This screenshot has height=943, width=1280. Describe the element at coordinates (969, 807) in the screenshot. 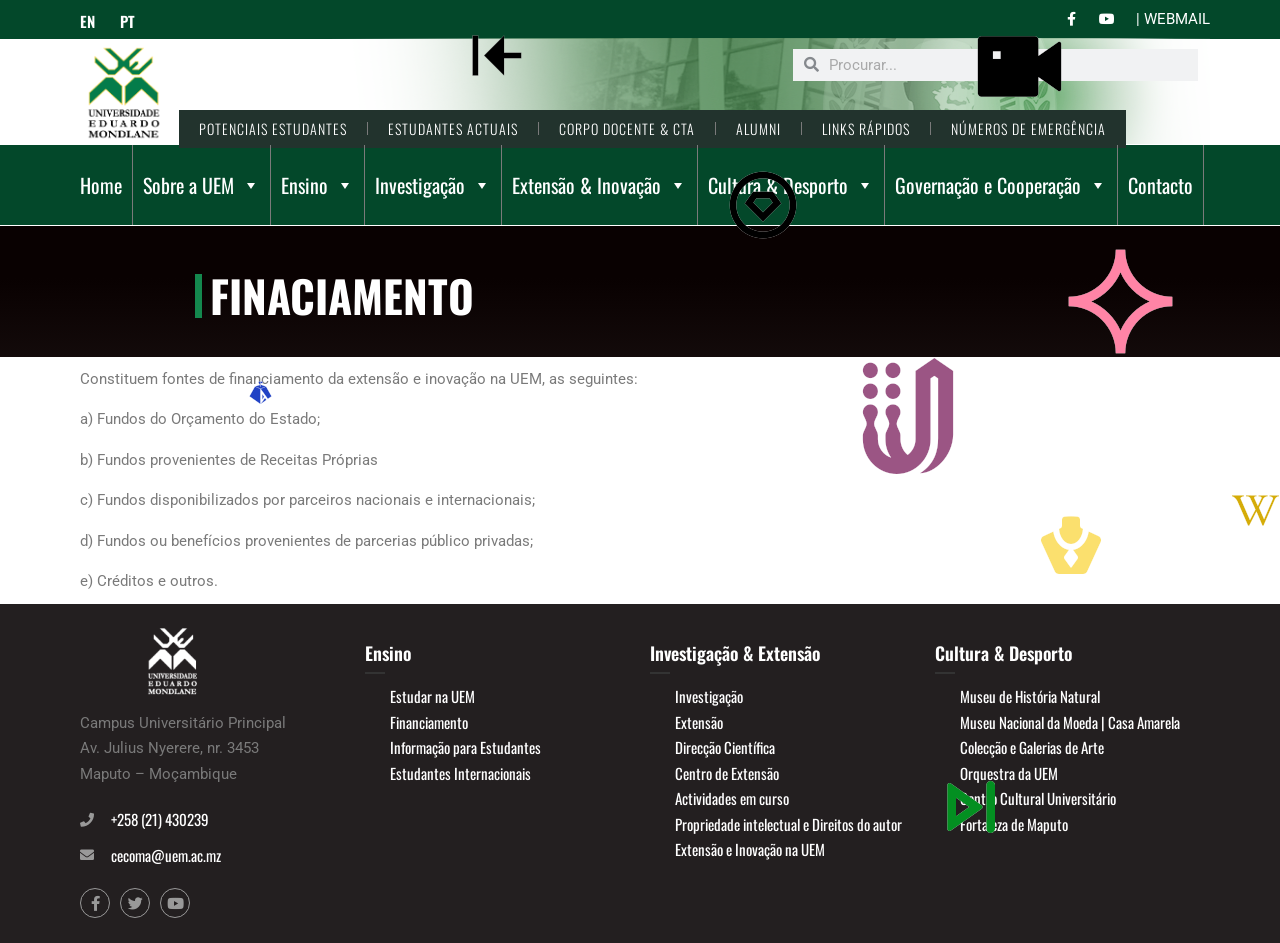

I see `skip to the next track` at that location.